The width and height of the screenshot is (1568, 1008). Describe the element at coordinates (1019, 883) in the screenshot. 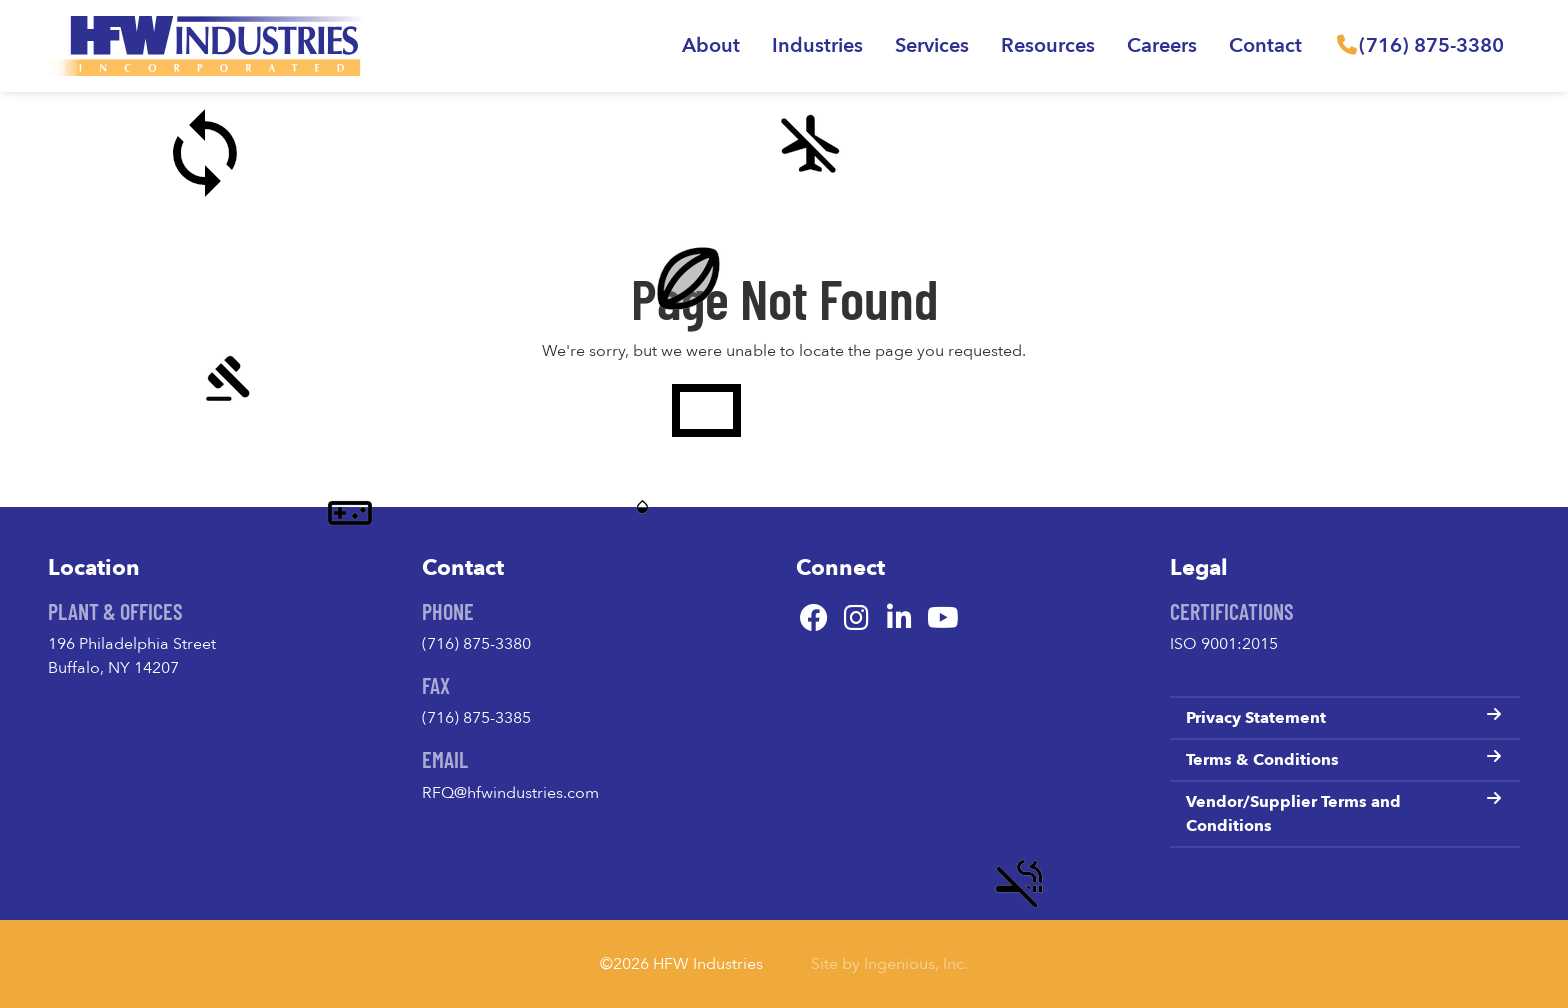

I see `indicates a smoke-free or no smoking area` at that location.